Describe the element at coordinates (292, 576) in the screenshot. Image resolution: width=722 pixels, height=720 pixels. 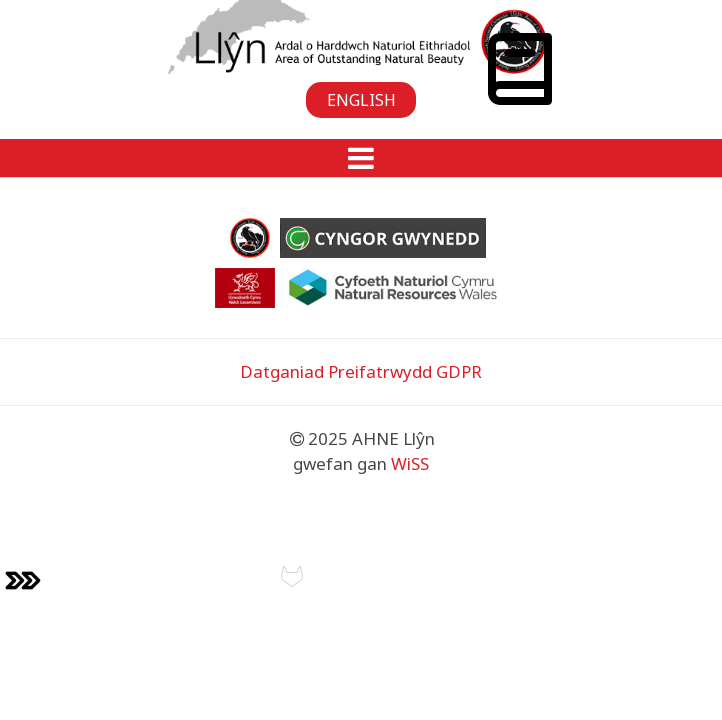
I see `open gitlab repository` at that location.